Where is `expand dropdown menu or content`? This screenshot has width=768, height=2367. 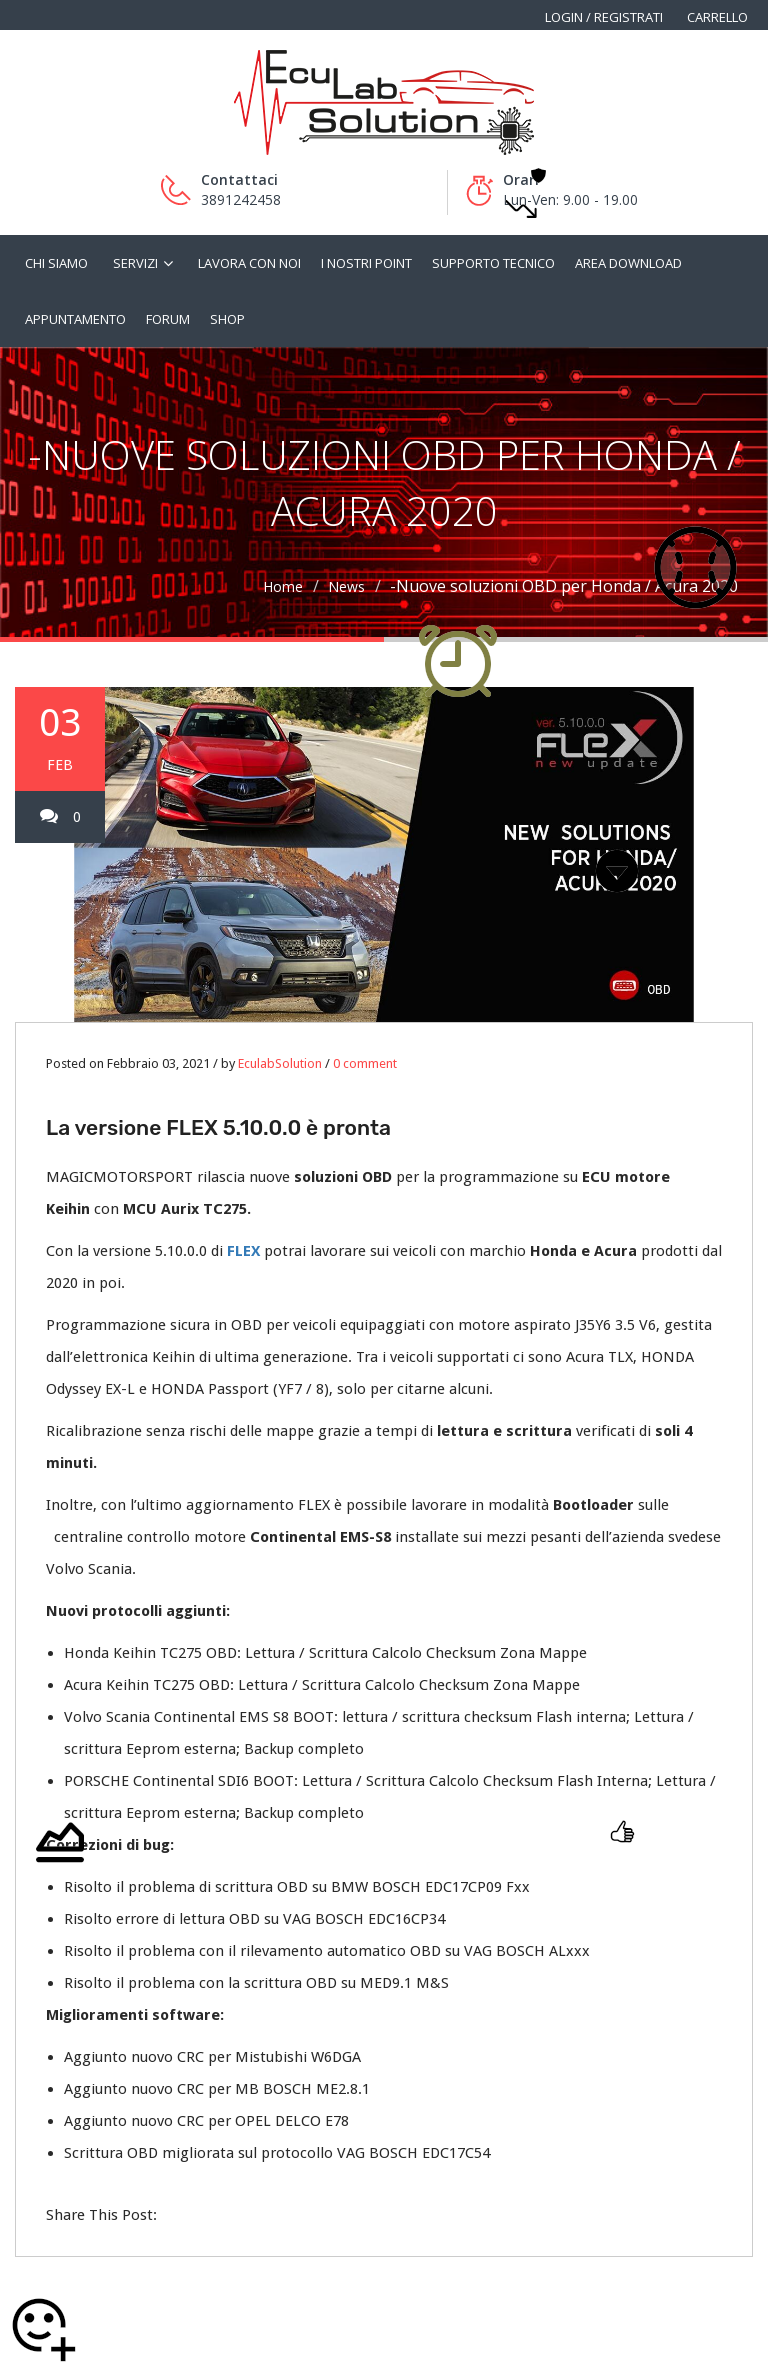 expand dropdown menu or content is located at coordinates (617, 871).